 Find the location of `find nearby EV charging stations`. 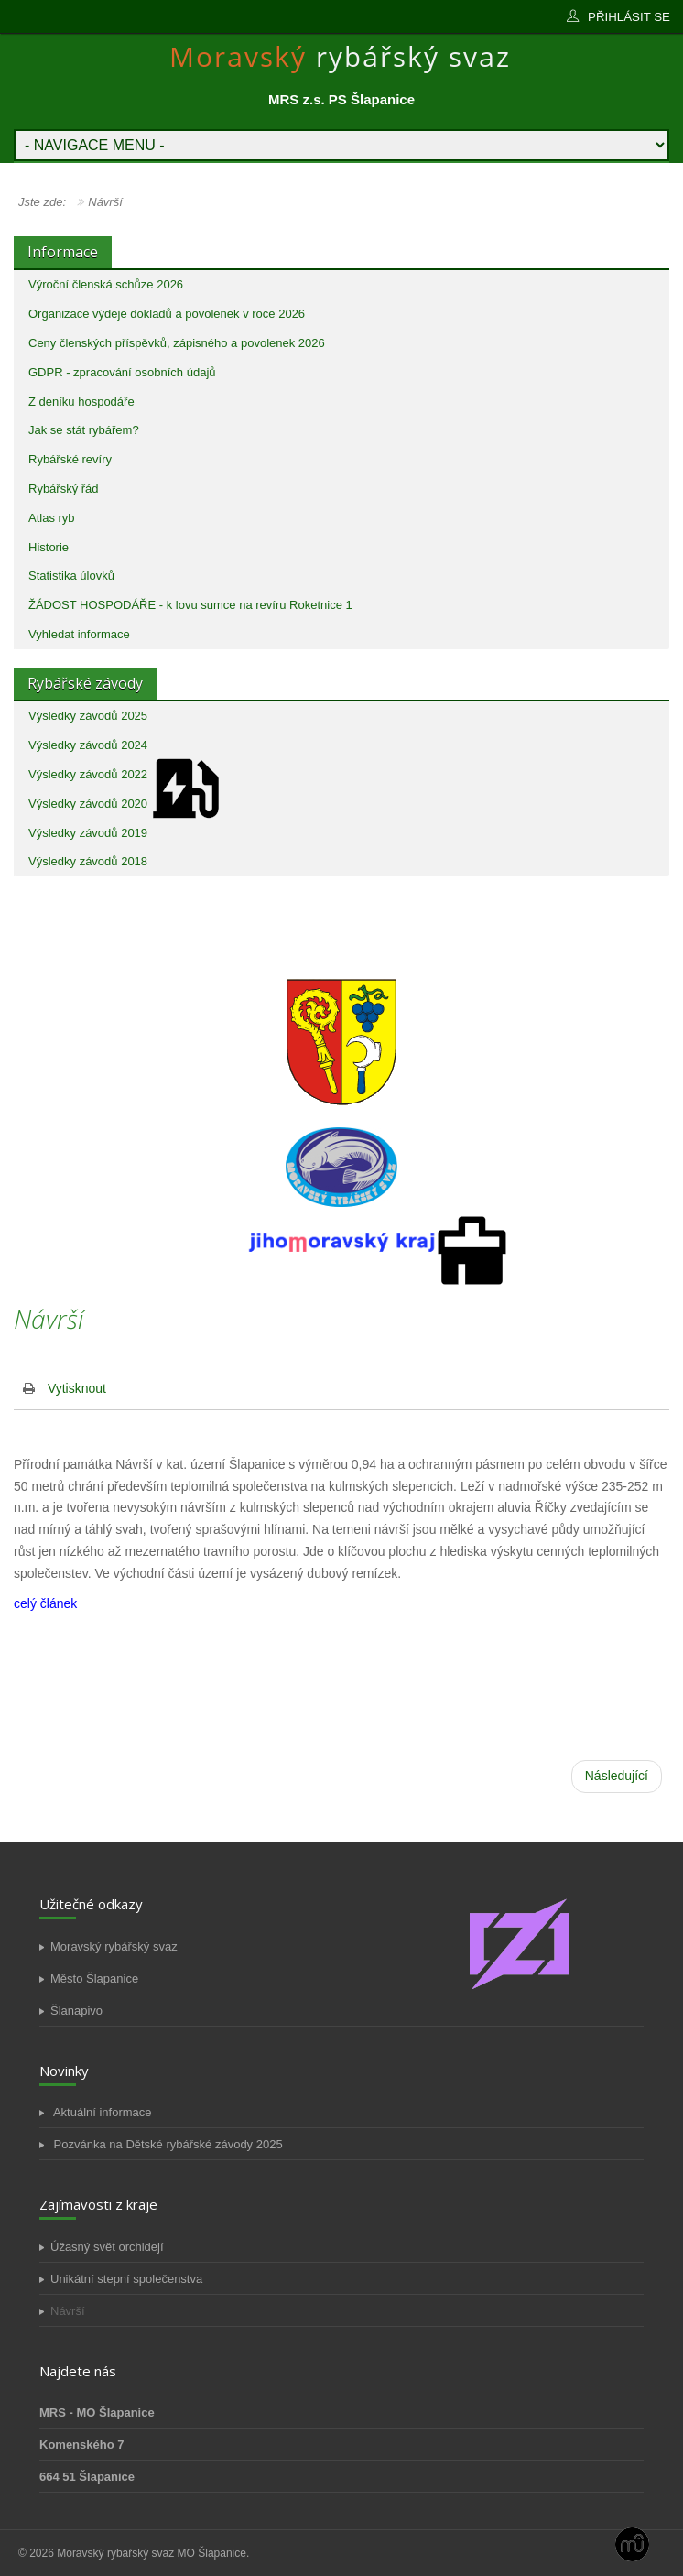

find nearby EV charging stations is located at coordinates (186, 788).